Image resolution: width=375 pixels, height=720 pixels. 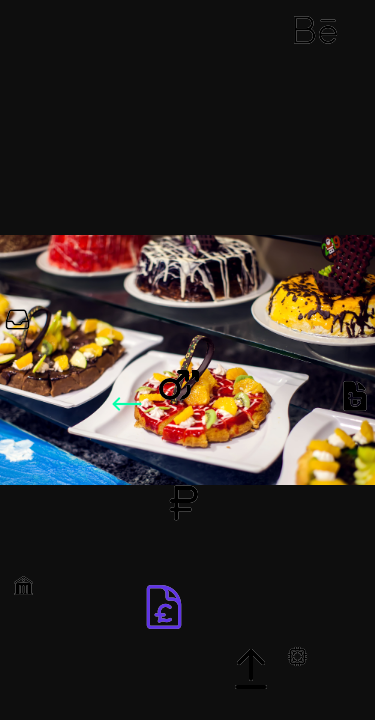 What do you see at coordinates (297, 656) in the screenshot?
I see `view CPU or processor information` at bounding box center [297, 656].